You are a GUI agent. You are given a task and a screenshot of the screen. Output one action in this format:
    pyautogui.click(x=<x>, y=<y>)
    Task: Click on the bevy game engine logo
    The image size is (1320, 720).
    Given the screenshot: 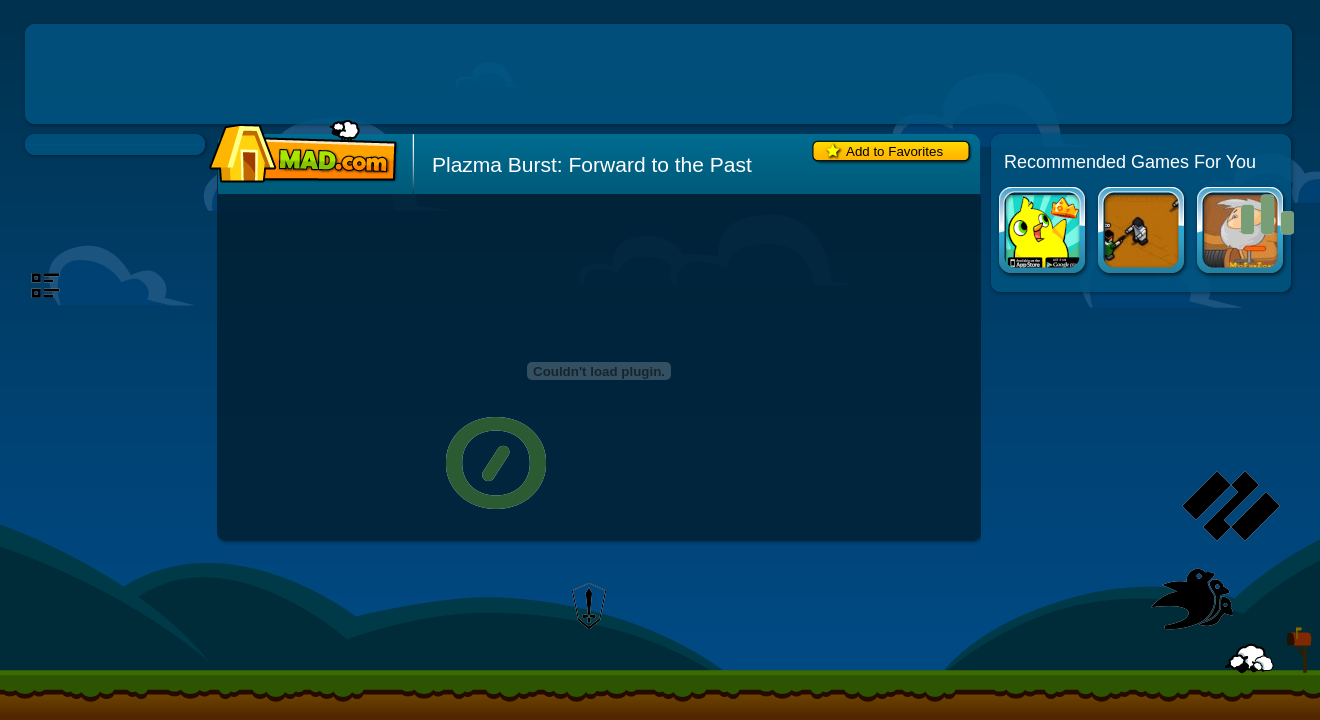 What is the action you would take?
    pyautogui.click(x=1192, y=599)
    